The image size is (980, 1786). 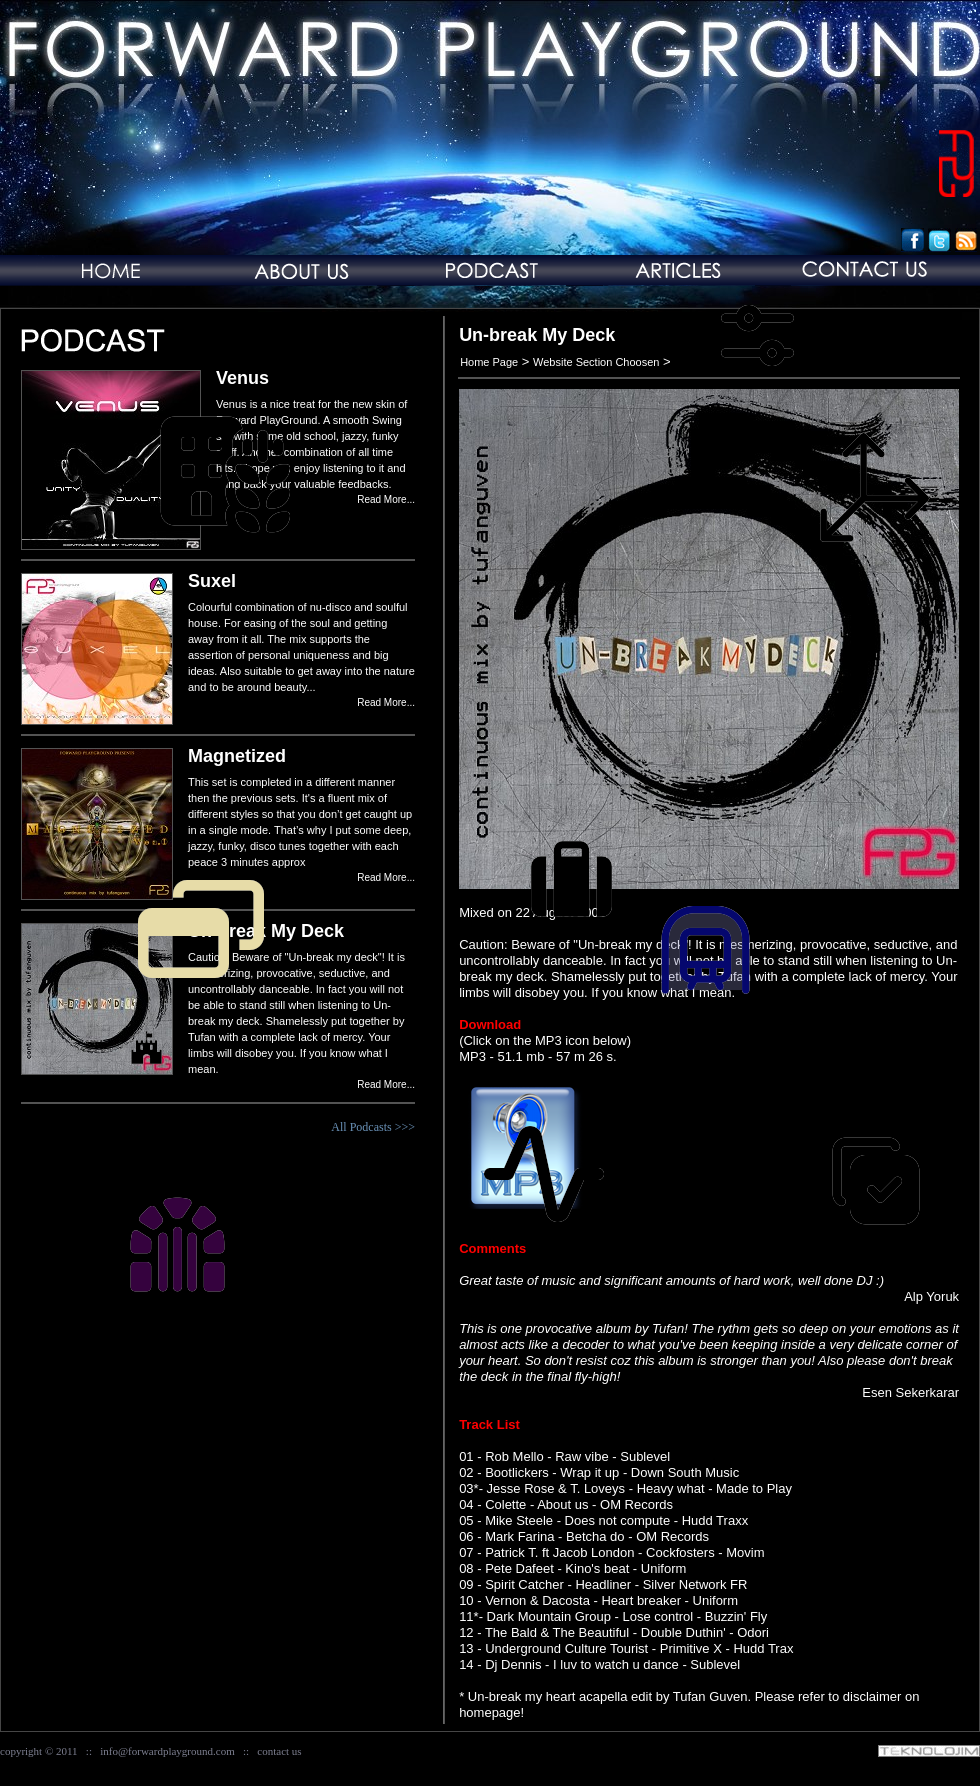 I want to click on access travel or trip planning features, so click(x=571, y=881).